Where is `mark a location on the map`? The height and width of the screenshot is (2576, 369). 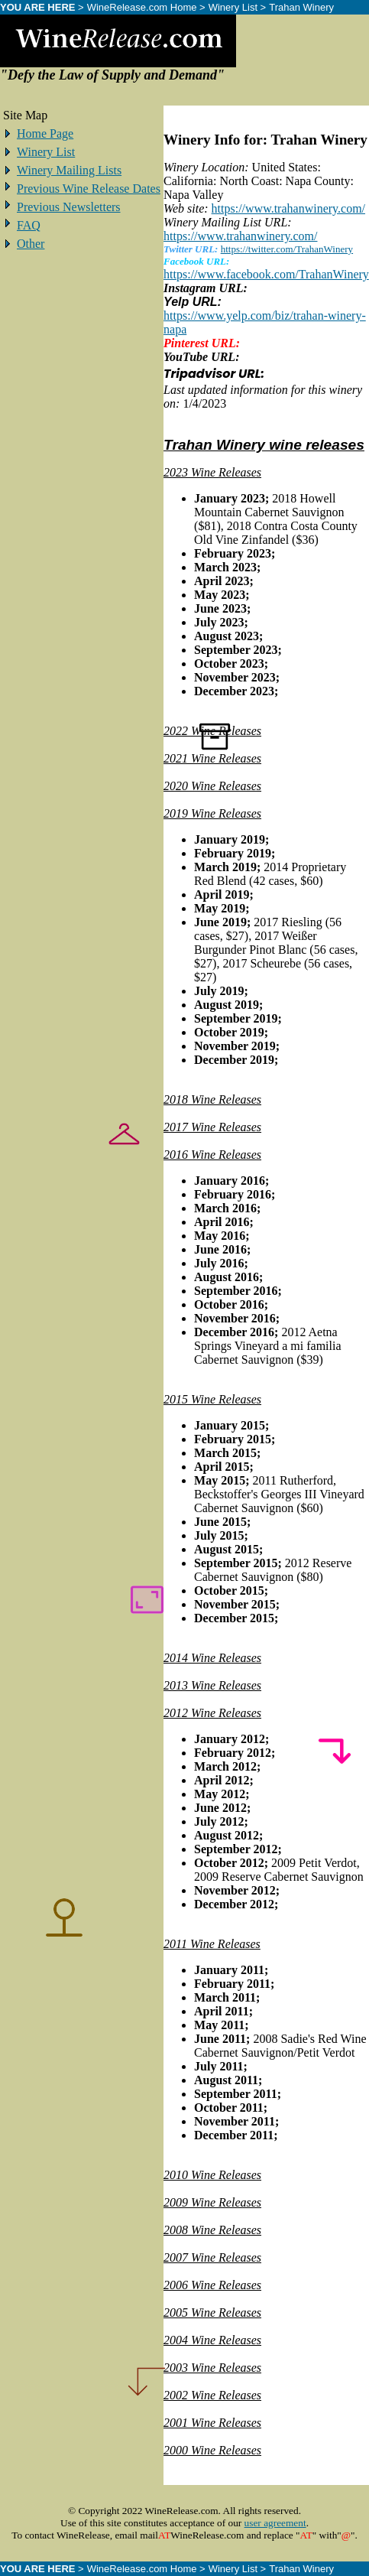
mark a location on the map is located at coordinates (64, 1918).